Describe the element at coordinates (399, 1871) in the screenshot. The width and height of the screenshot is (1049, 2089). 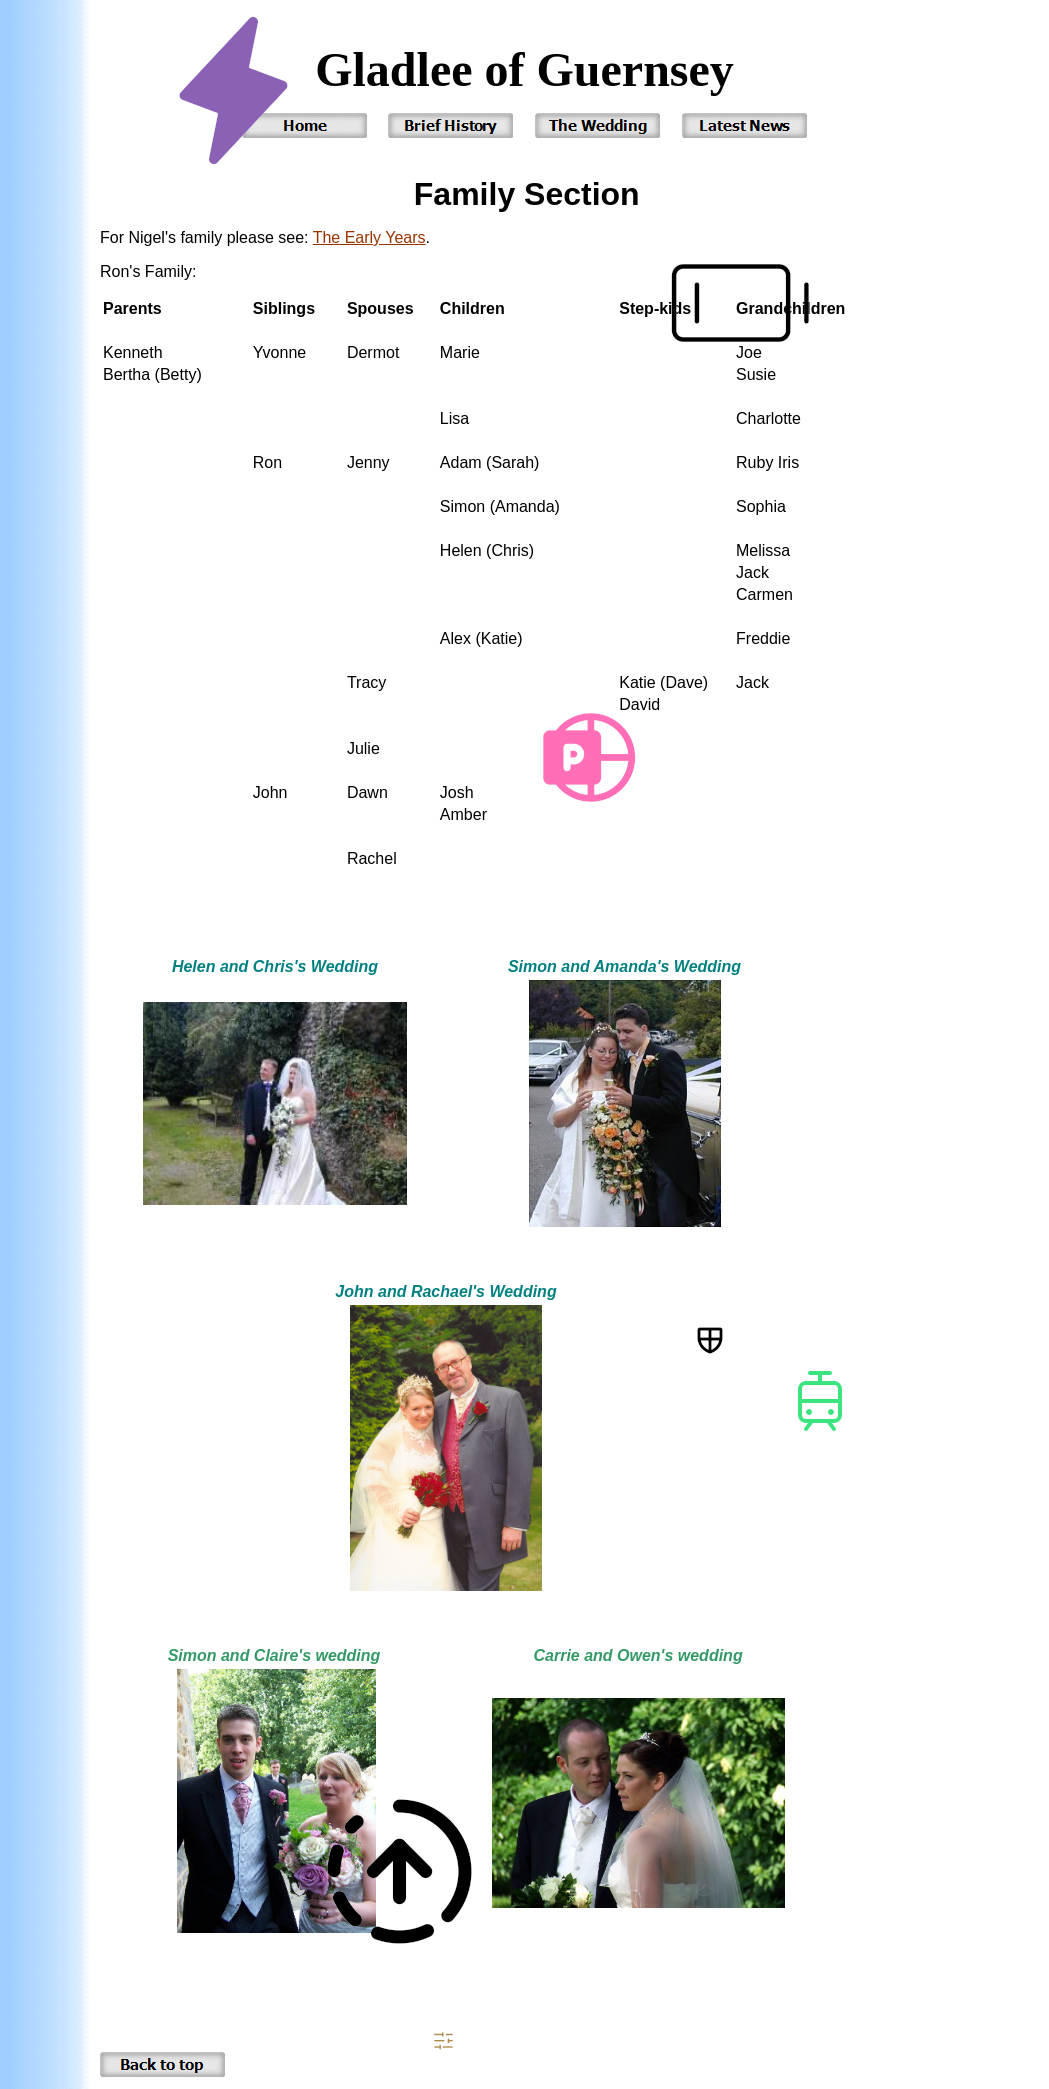
I see `upload in progress` at that location.